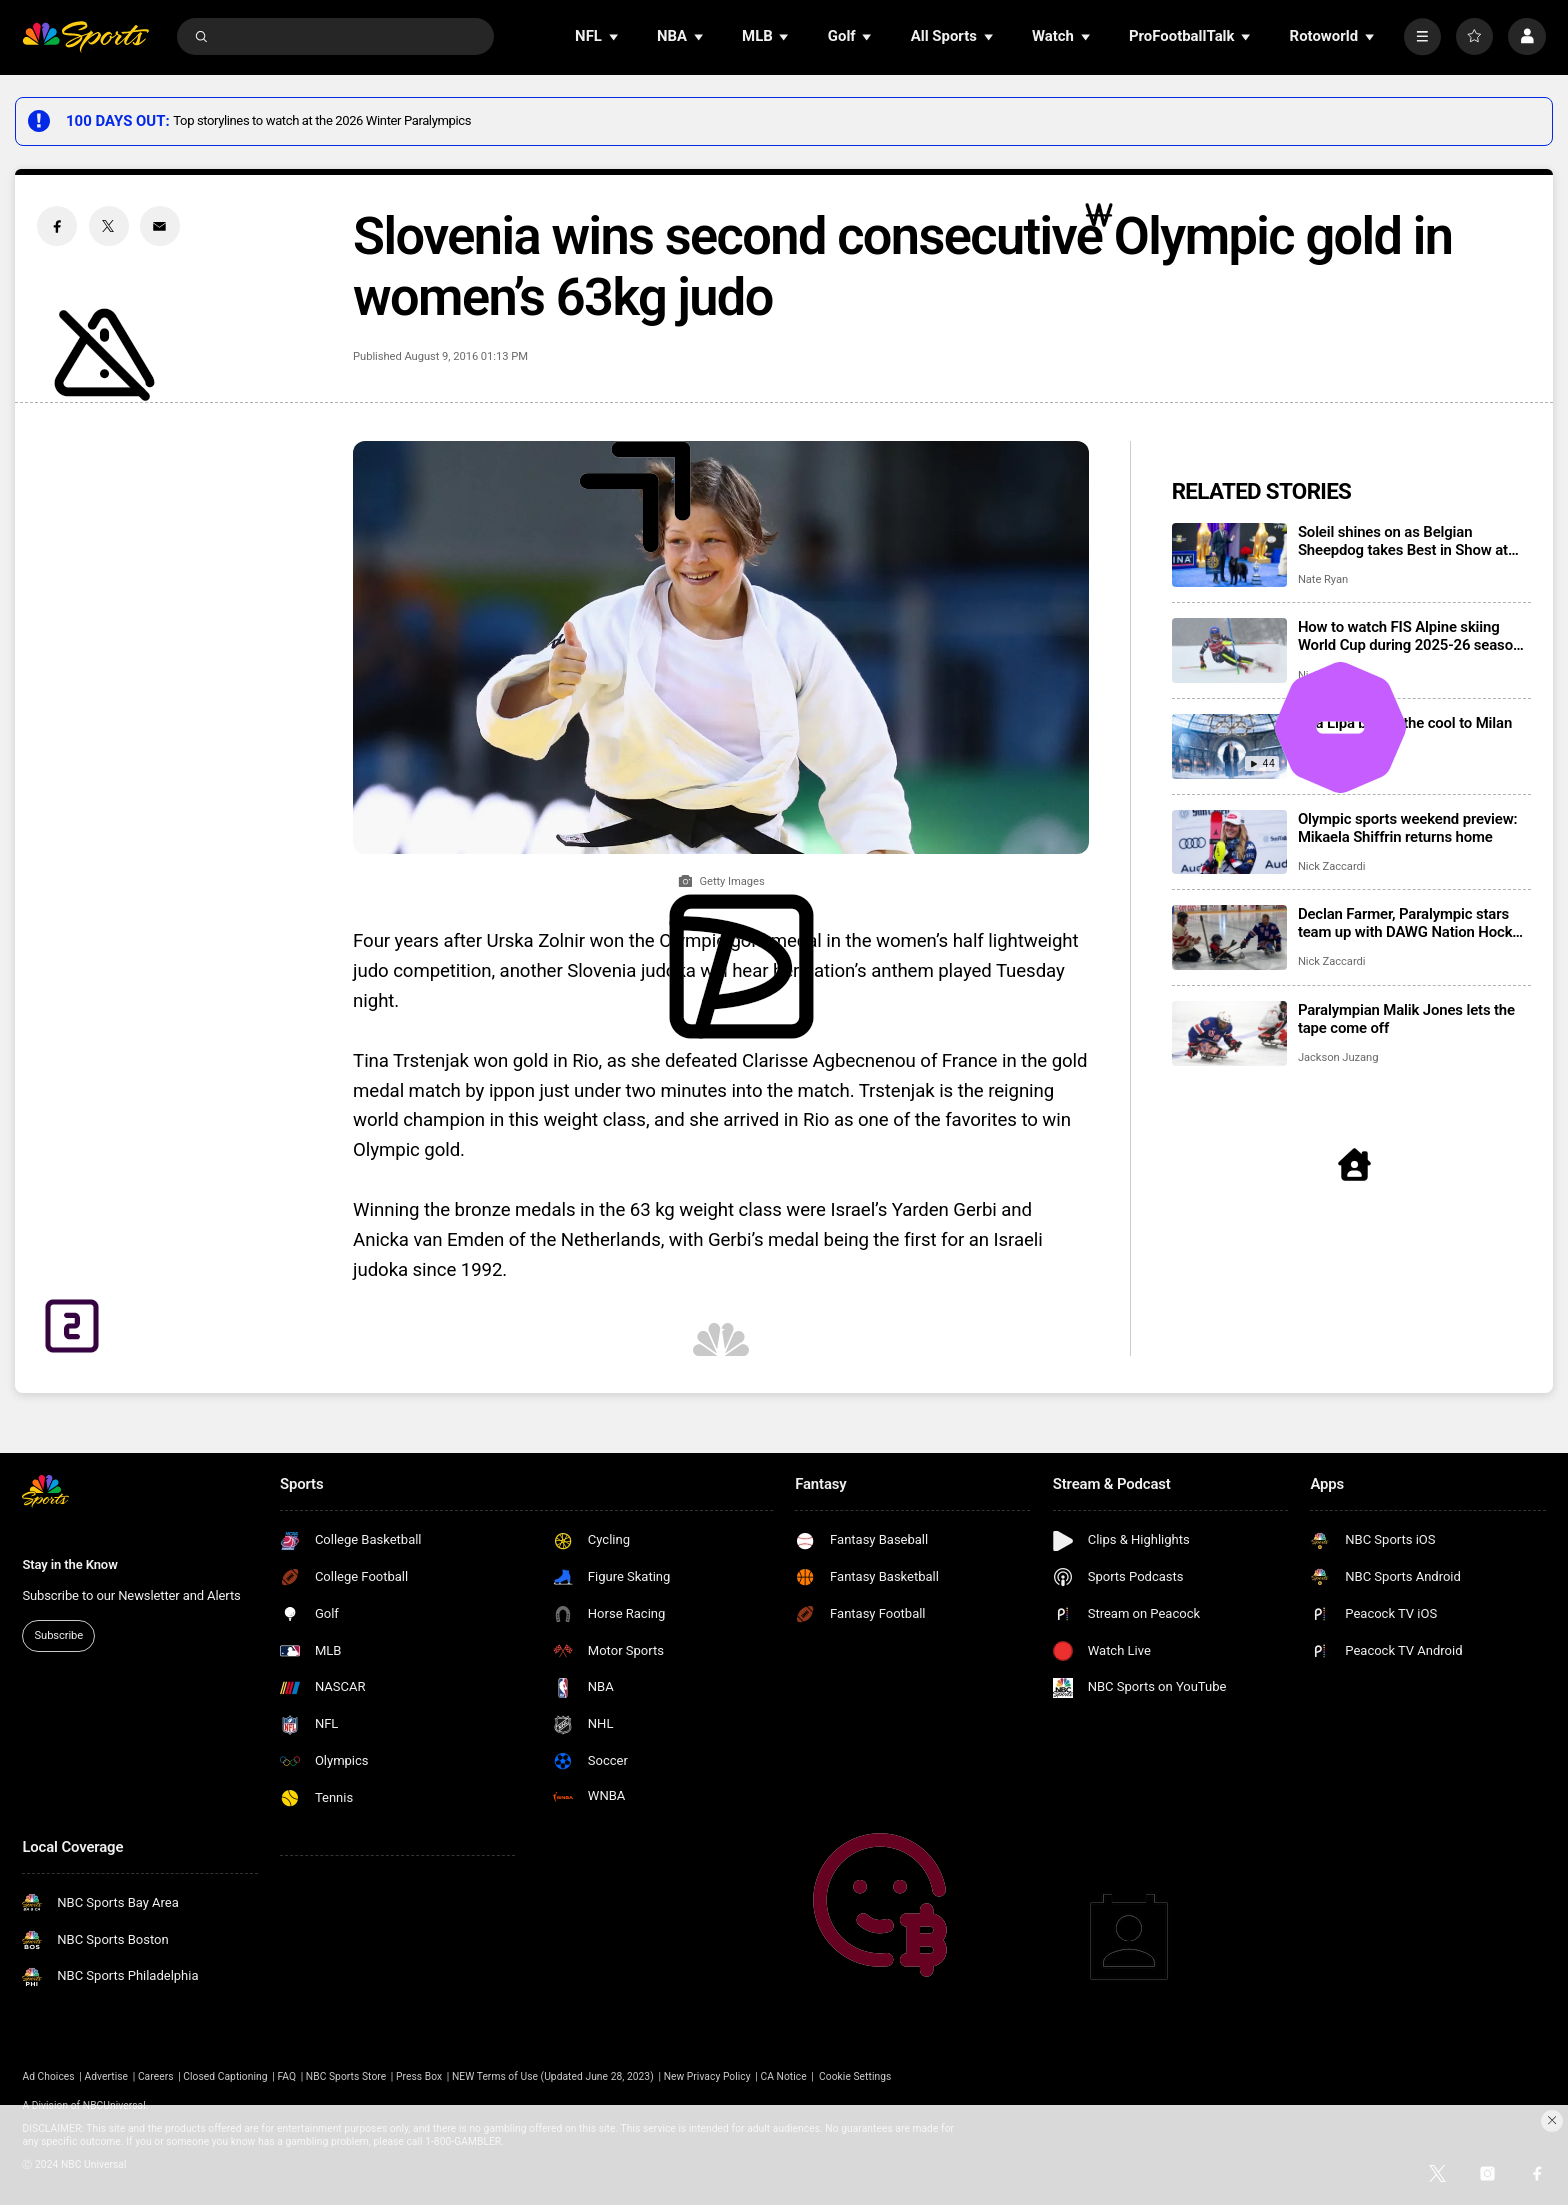  Describe the element at coordinates (1354, 1164) in the screenshot. I see `view home or family account settings` at that location.